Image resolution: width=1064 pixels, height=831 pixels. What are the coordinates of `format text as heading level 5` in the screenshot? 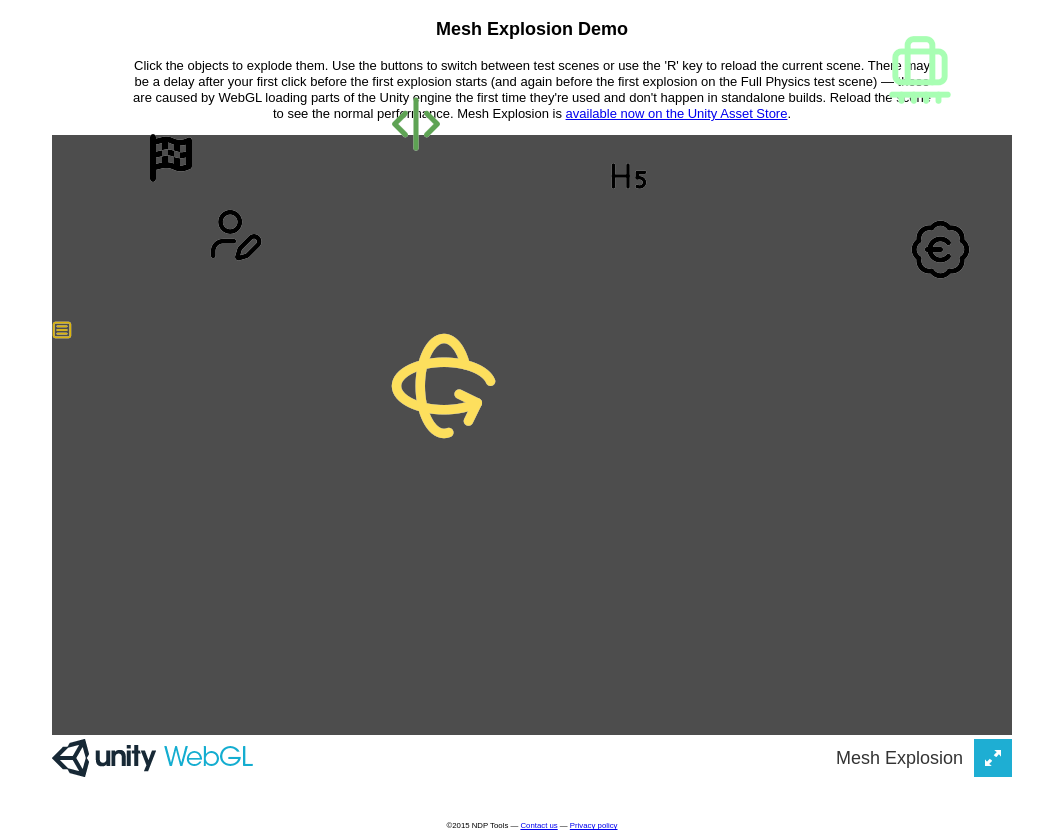 It's located at (628, 176).